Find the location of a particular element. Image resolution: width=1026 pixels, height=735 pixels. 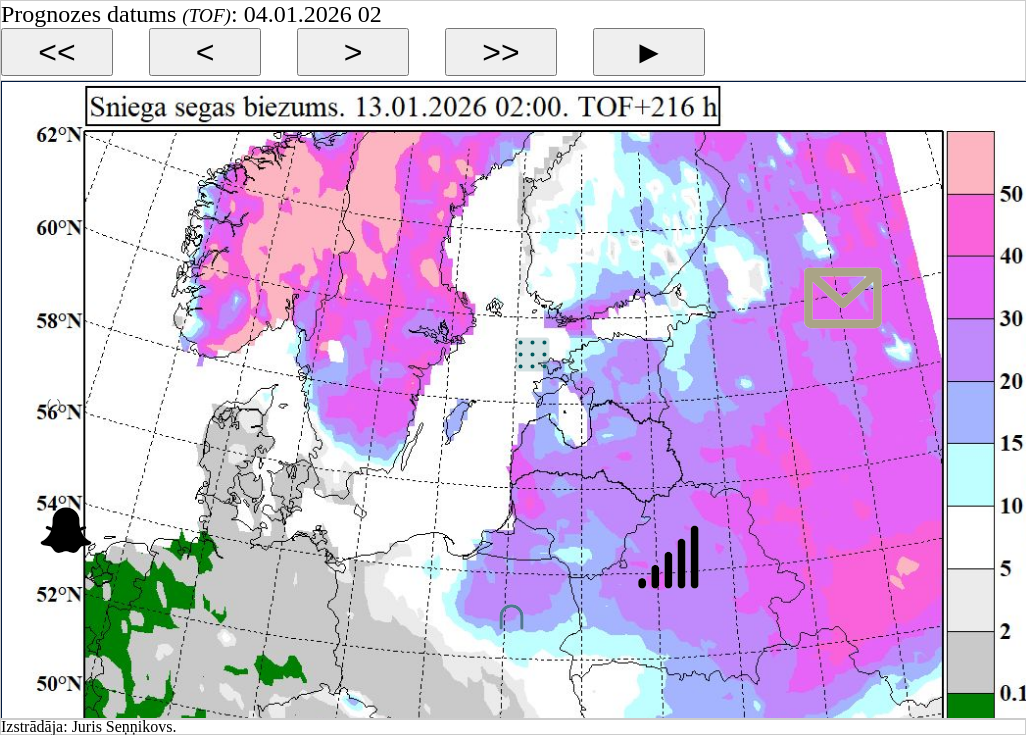

open app drawer or launcher is located at coordinates (532, 354).